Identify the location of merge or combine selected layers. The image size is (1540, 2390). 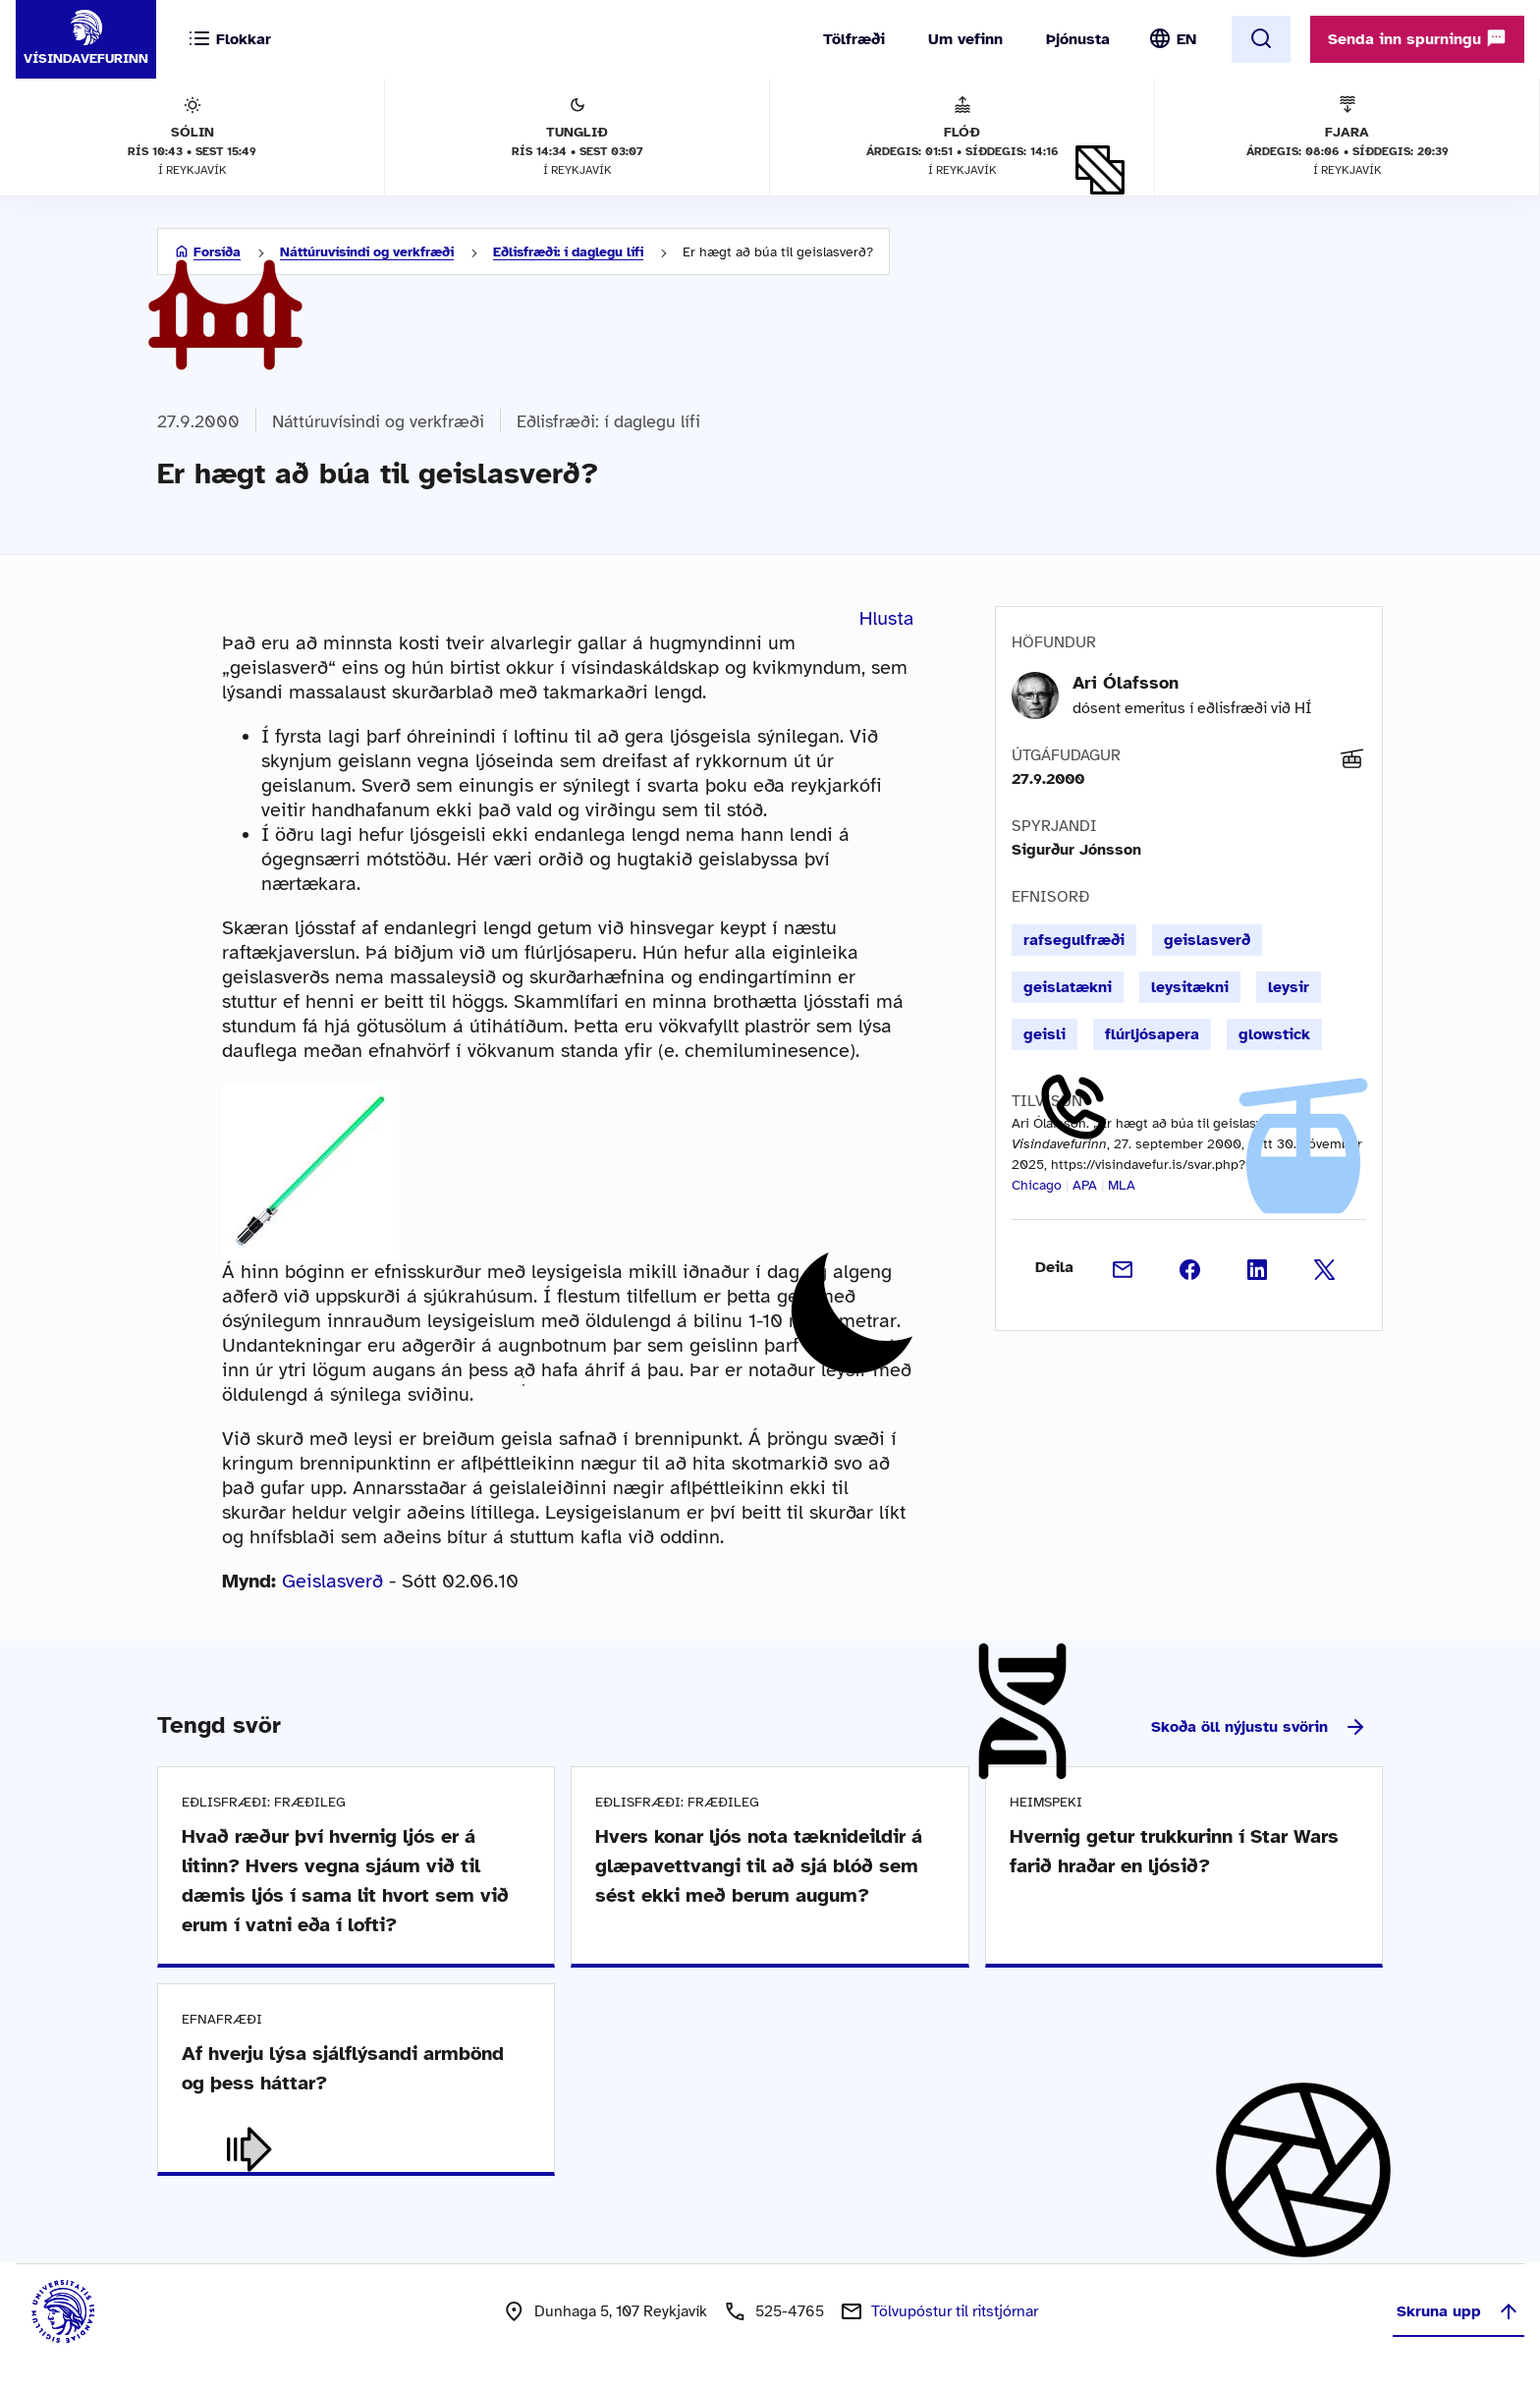
(1100, 170).